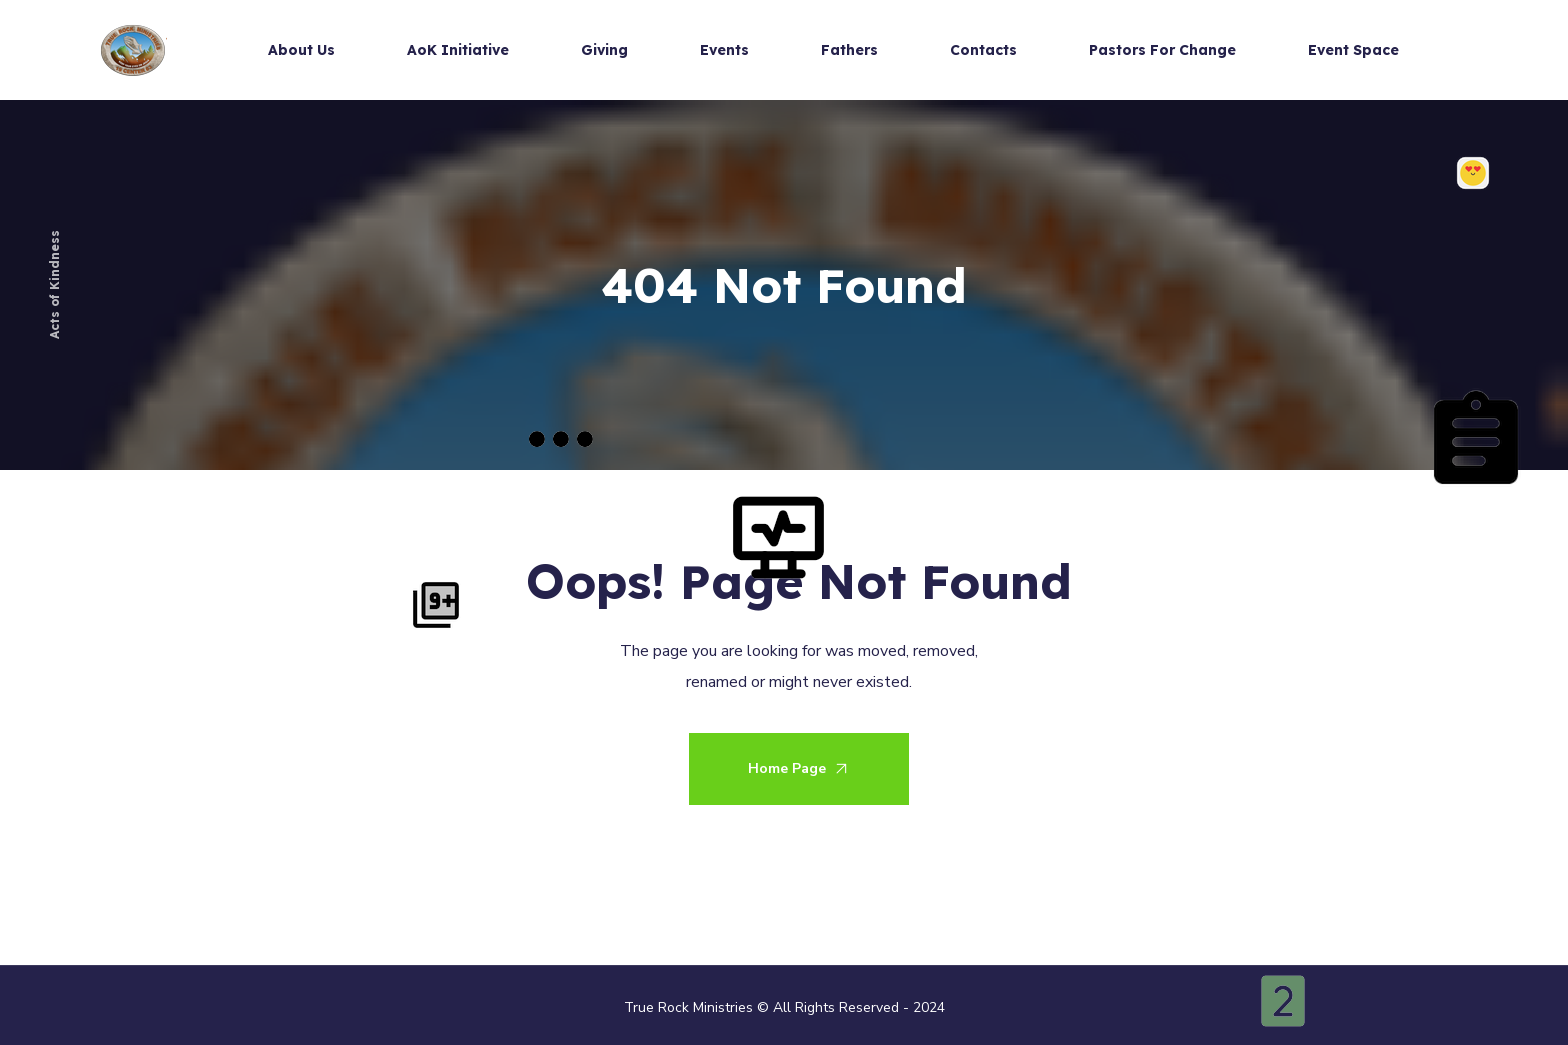 The image size is (1568, 1045). Describe the element at coordinates (436, 605) in the screenshot. I see `indicates 9 or more items in a stack or collection` at that location.